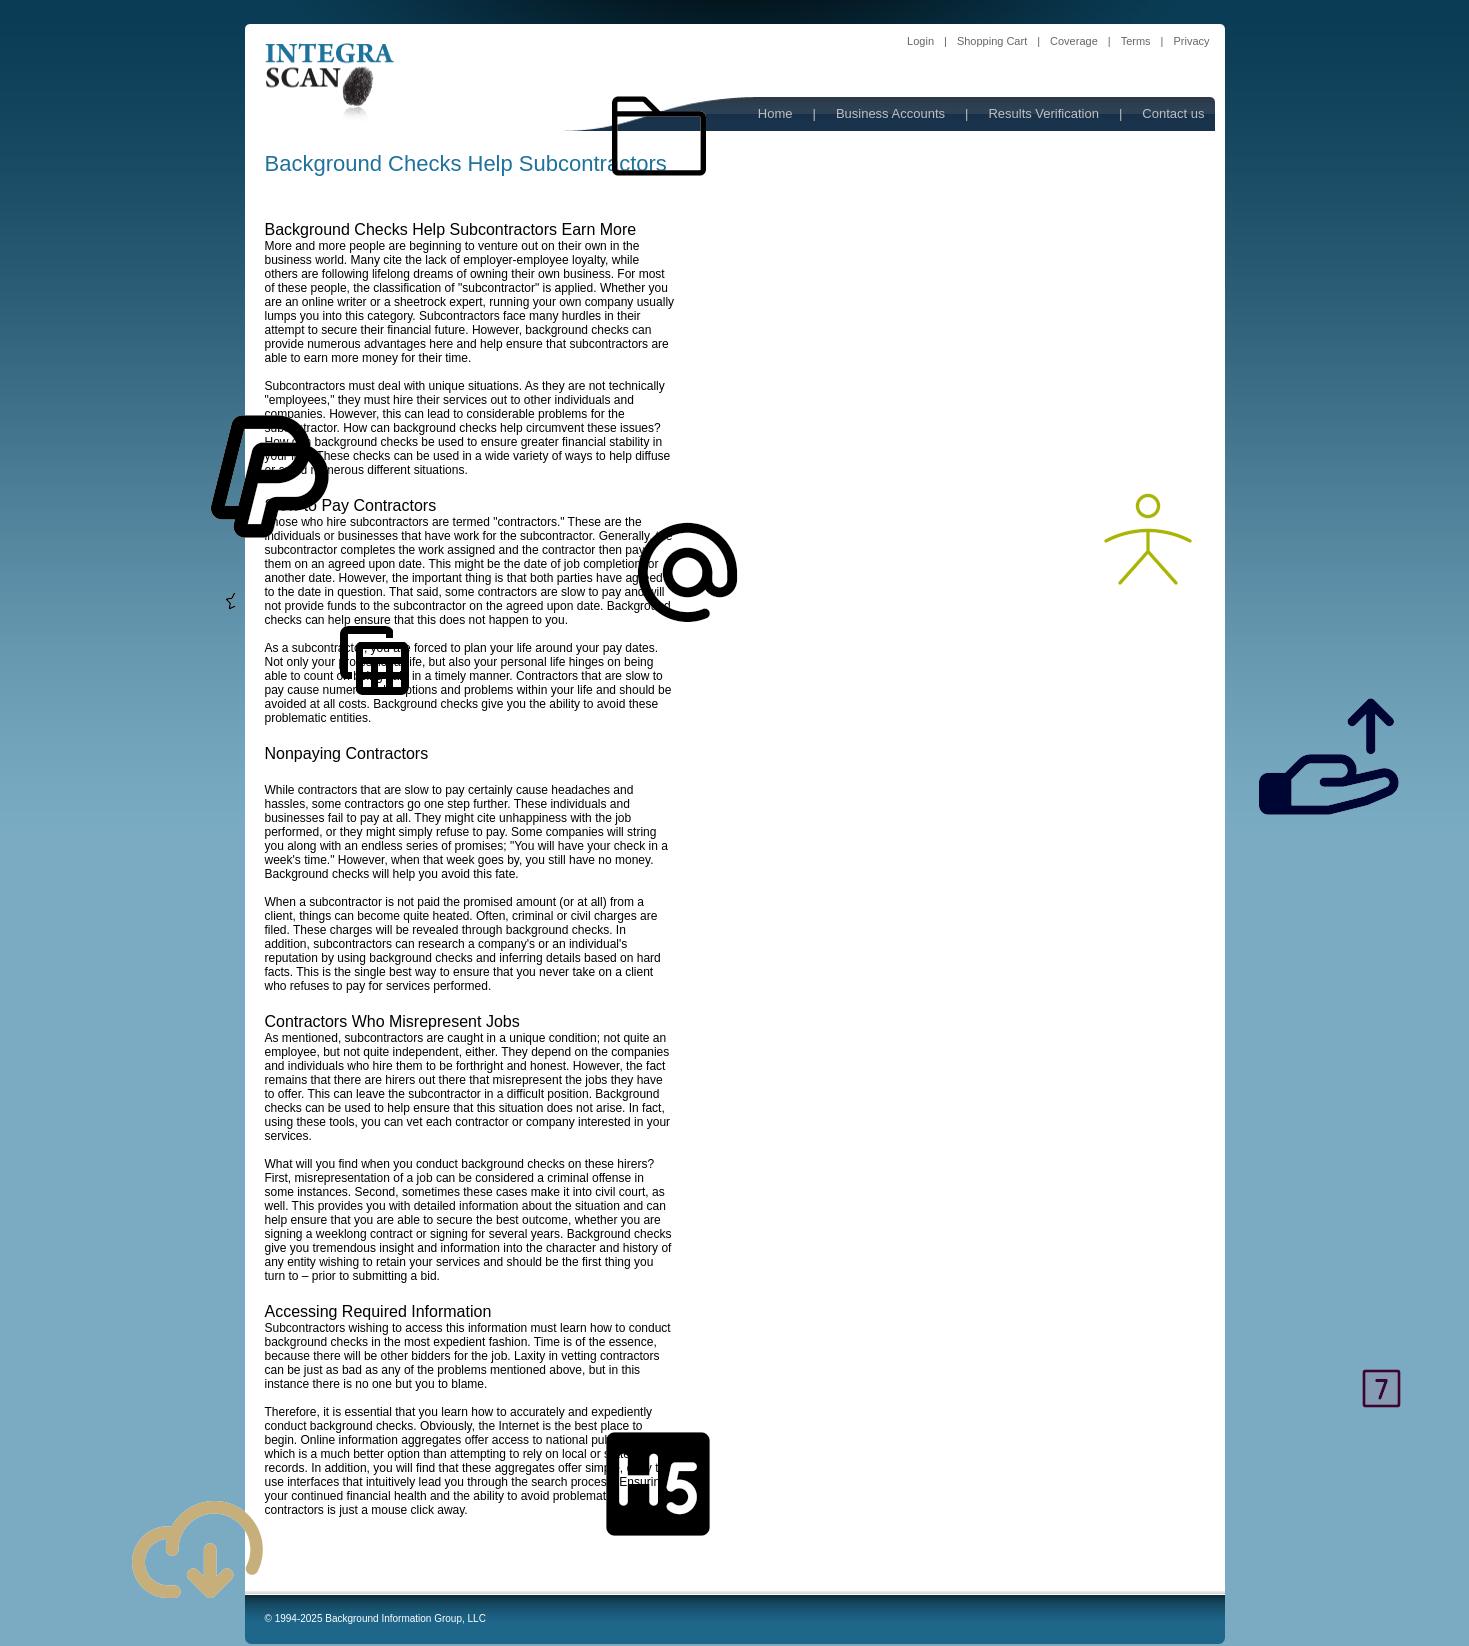  What do you see at coordinates (1333, 763) in the screenshot?
I see `upload or send a file` at bounding box center [1333, 763].